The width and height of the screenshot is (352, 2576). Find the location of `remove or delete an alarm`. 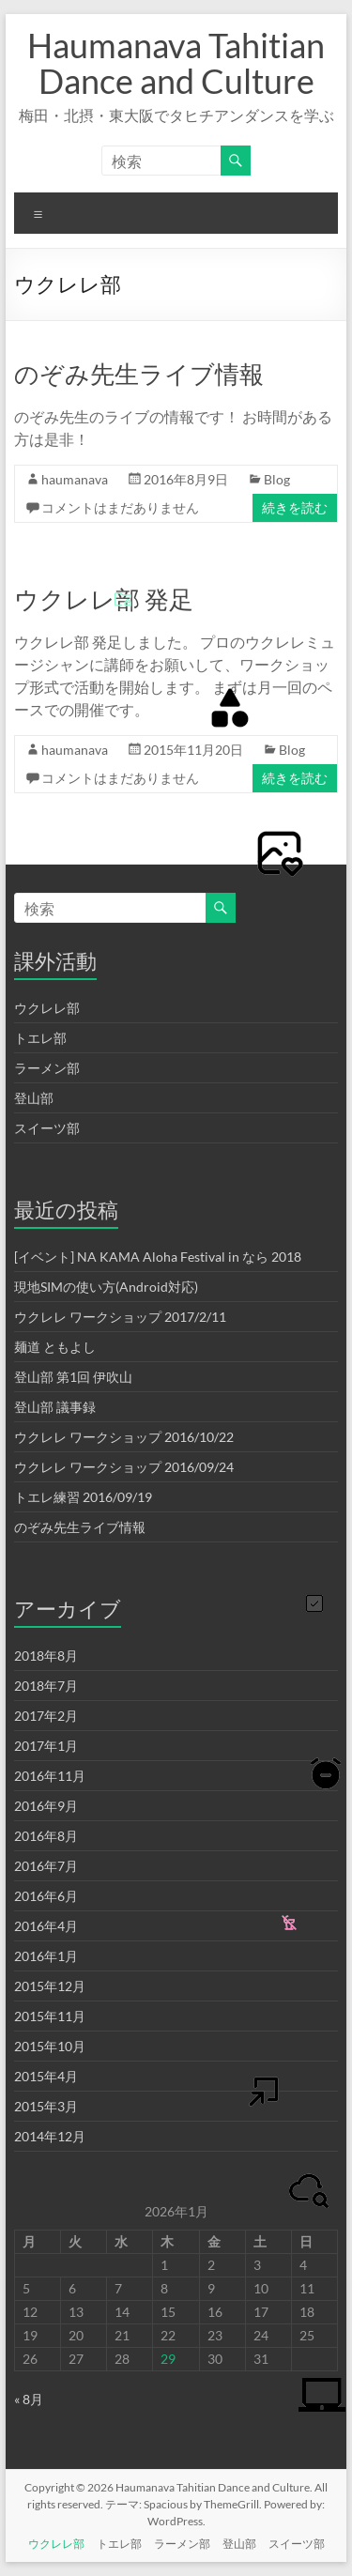

remove or delete an alarm is located at coordinates (326, 1773).